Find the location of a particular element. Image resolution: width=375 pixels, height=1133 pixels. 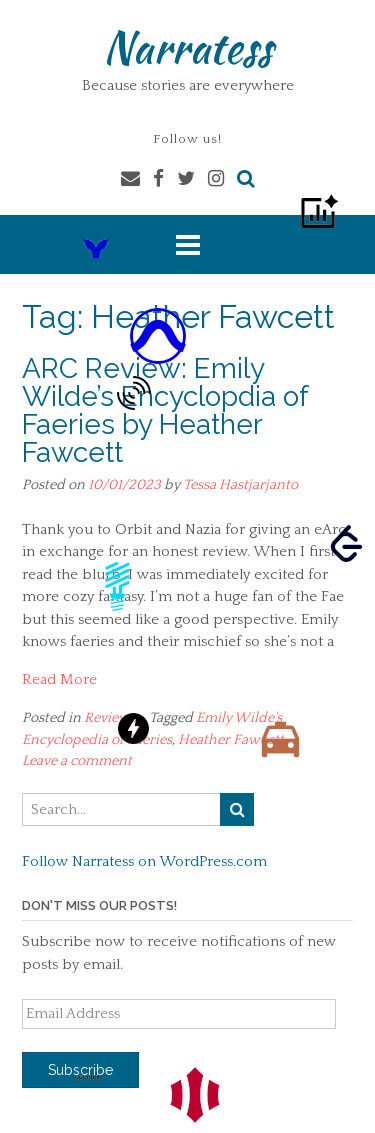

AMP (Accelerated Mobile Pages) logo is located at coordinates (133, 728).